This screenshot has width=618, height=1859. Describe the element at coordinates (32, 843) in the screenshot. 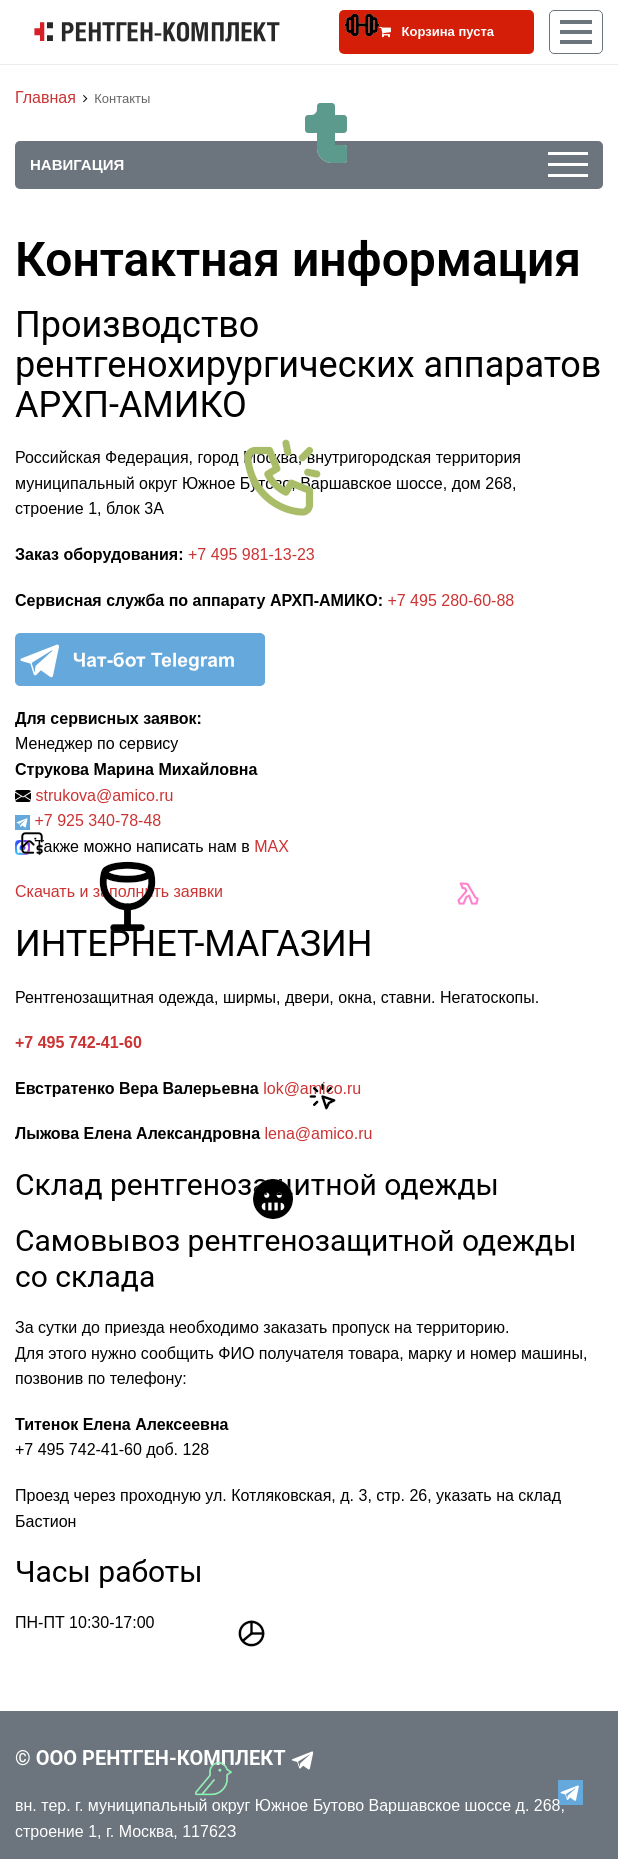

I see `view paid or premium photos` at that location.